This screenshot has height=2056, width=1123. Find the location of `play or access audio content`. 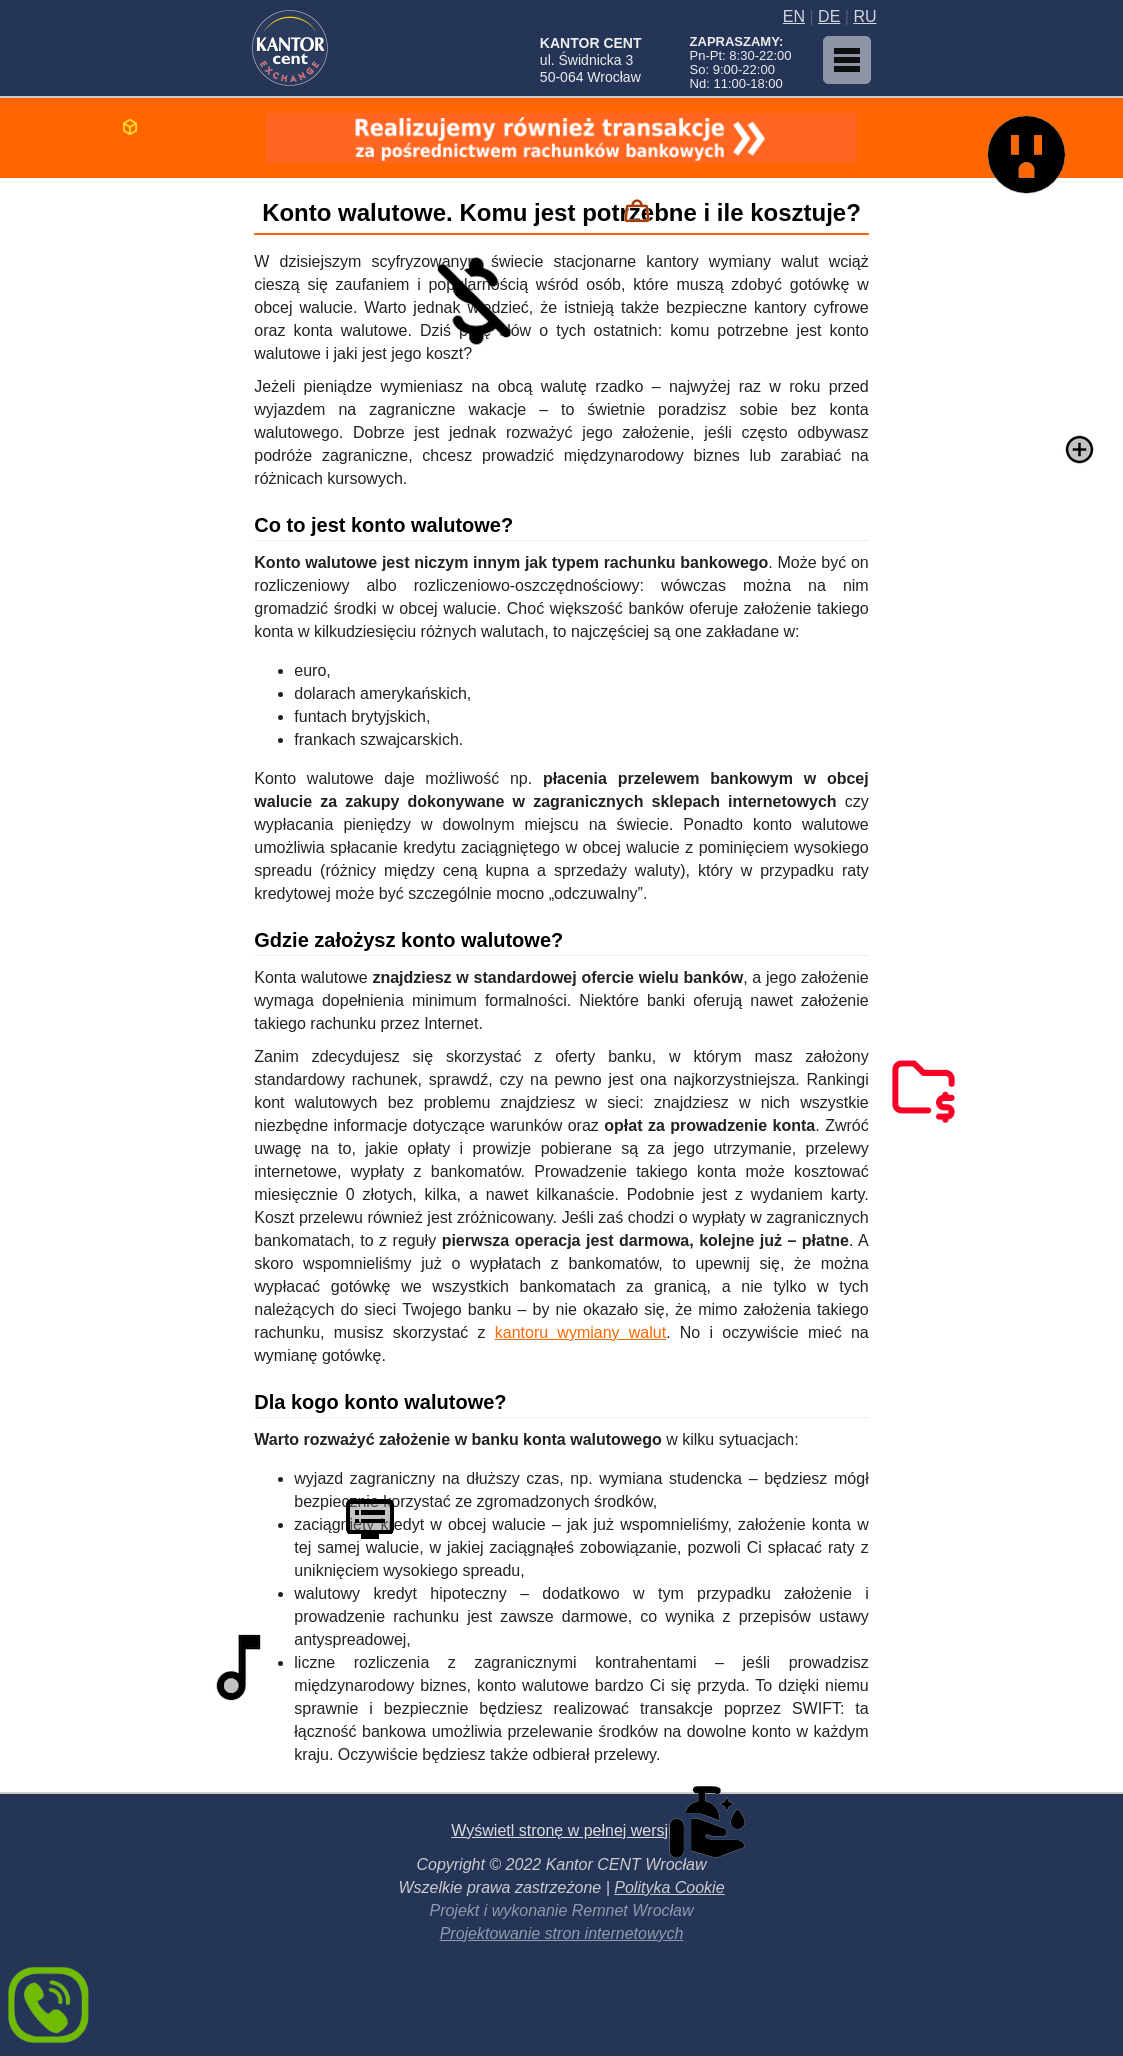

play or access audio content is located at coordinates (238, 1667).